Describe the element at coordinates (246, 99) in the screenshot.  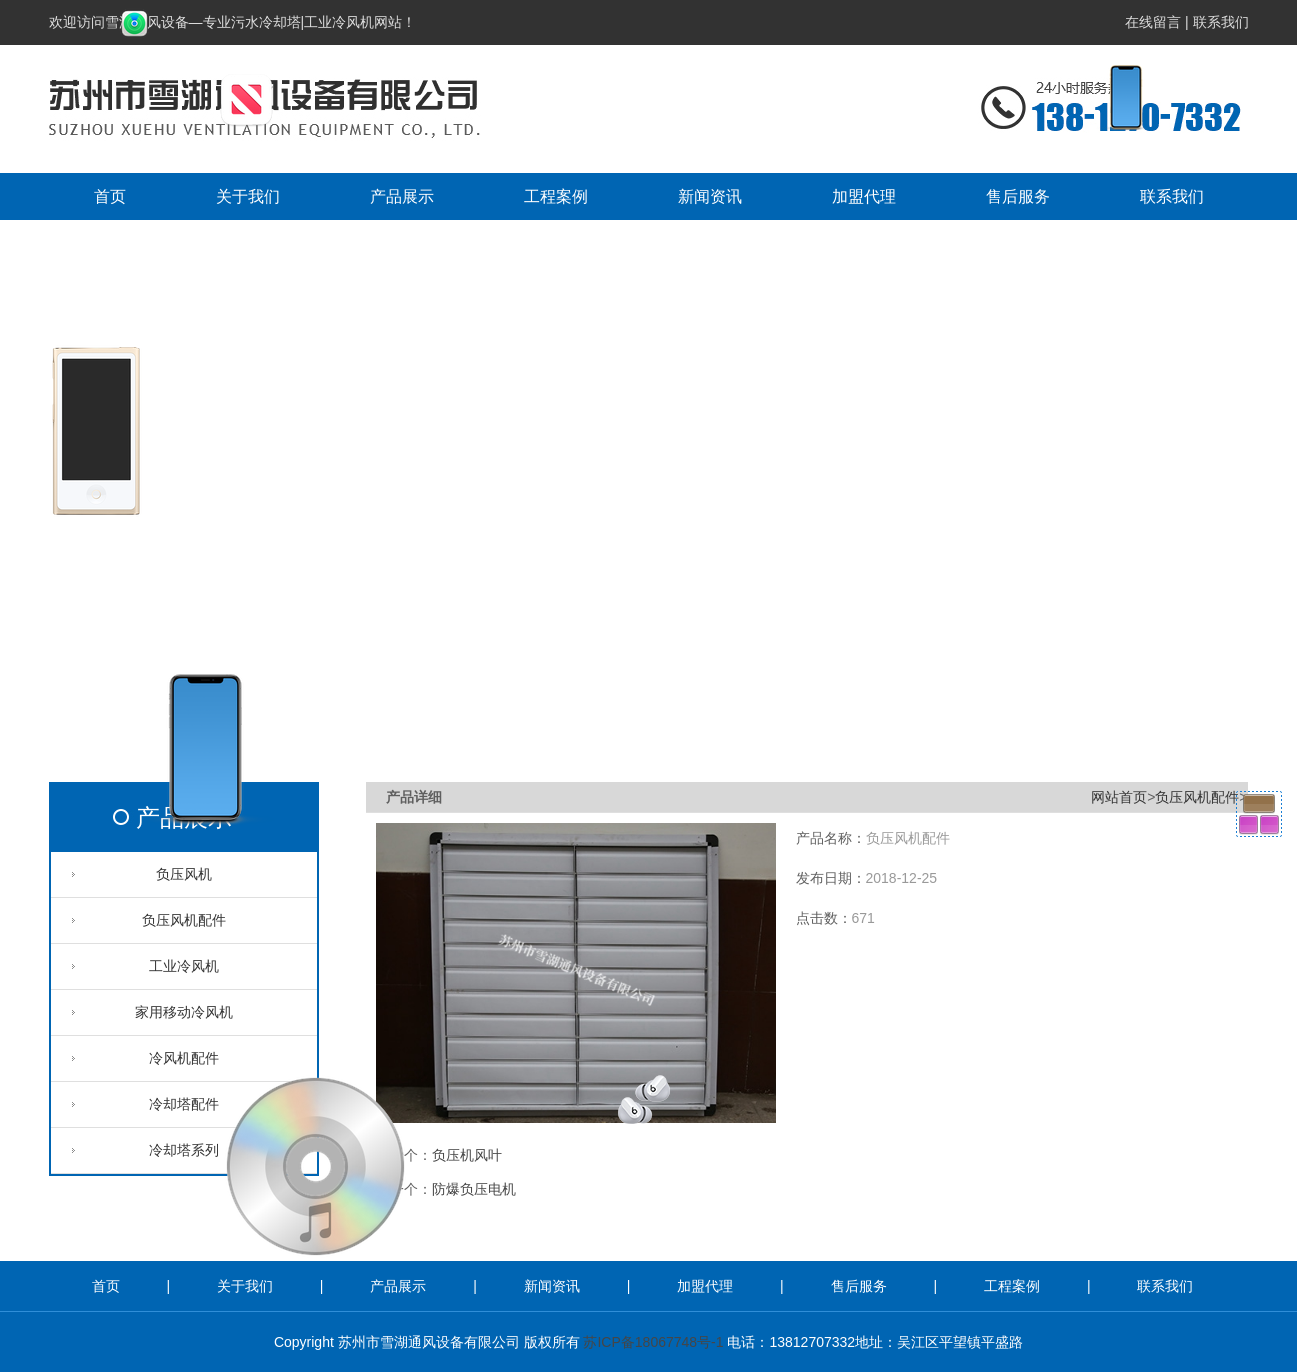
I see `open the apple news app` at that location.